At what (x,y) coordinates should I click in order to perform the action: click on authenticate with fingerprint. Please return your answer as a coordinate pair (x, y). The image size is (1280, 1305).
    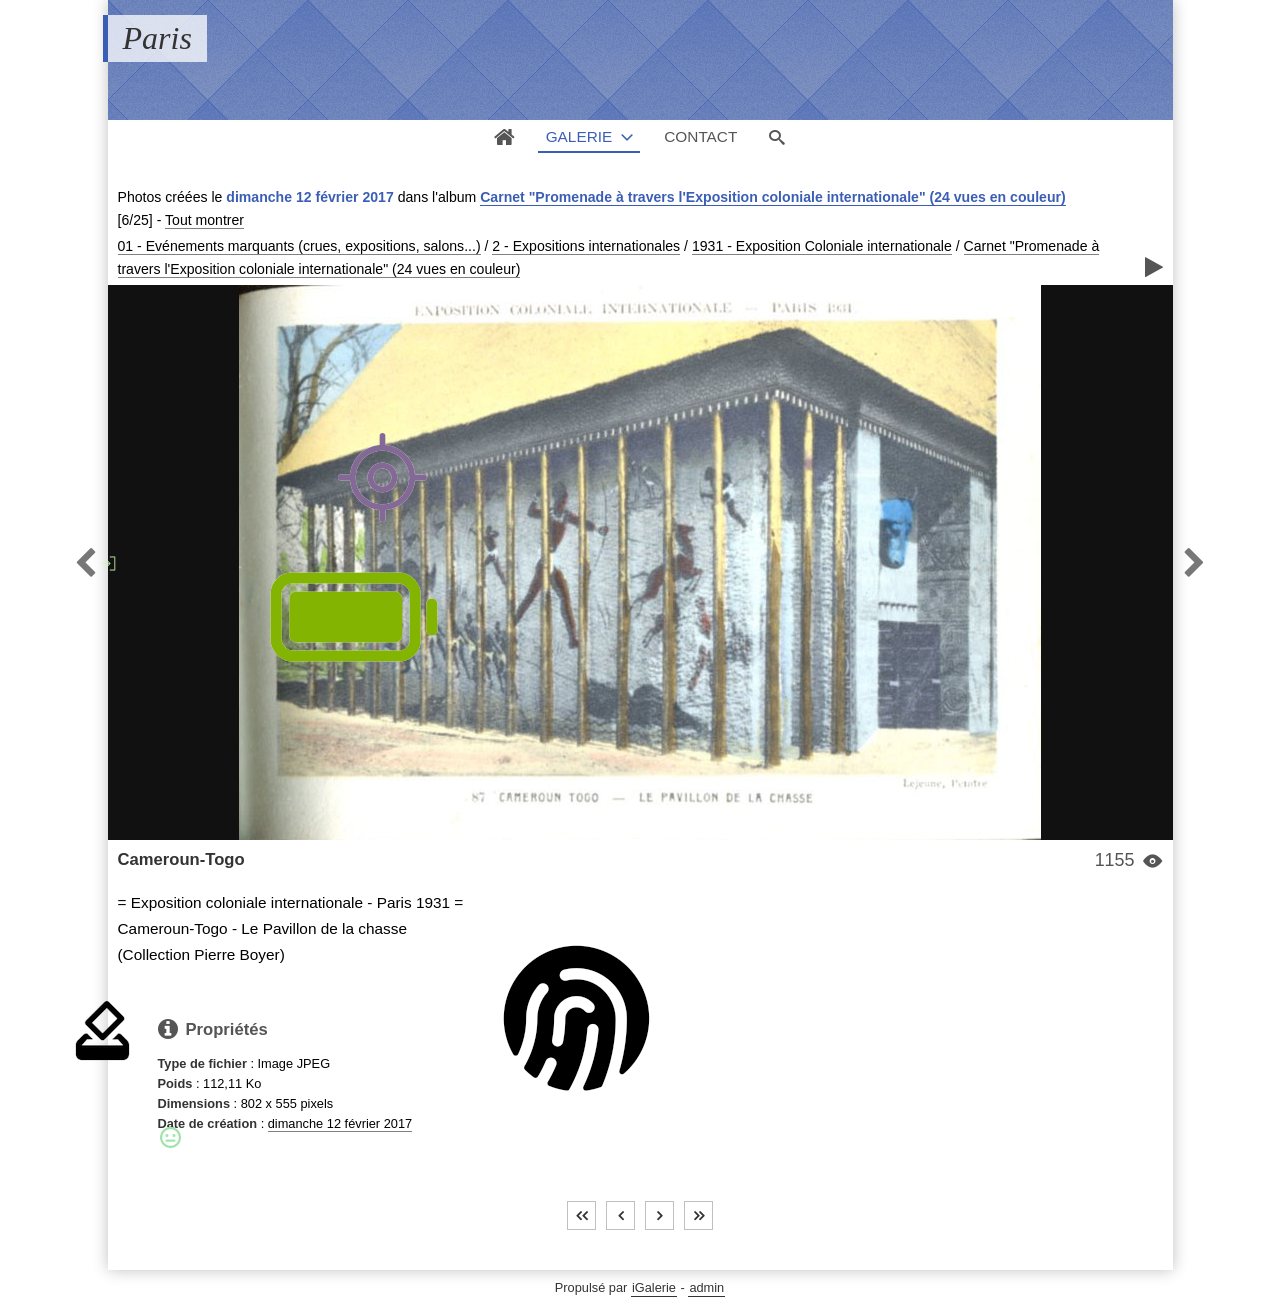
    Looking at the image, I should click on (576, 1018).